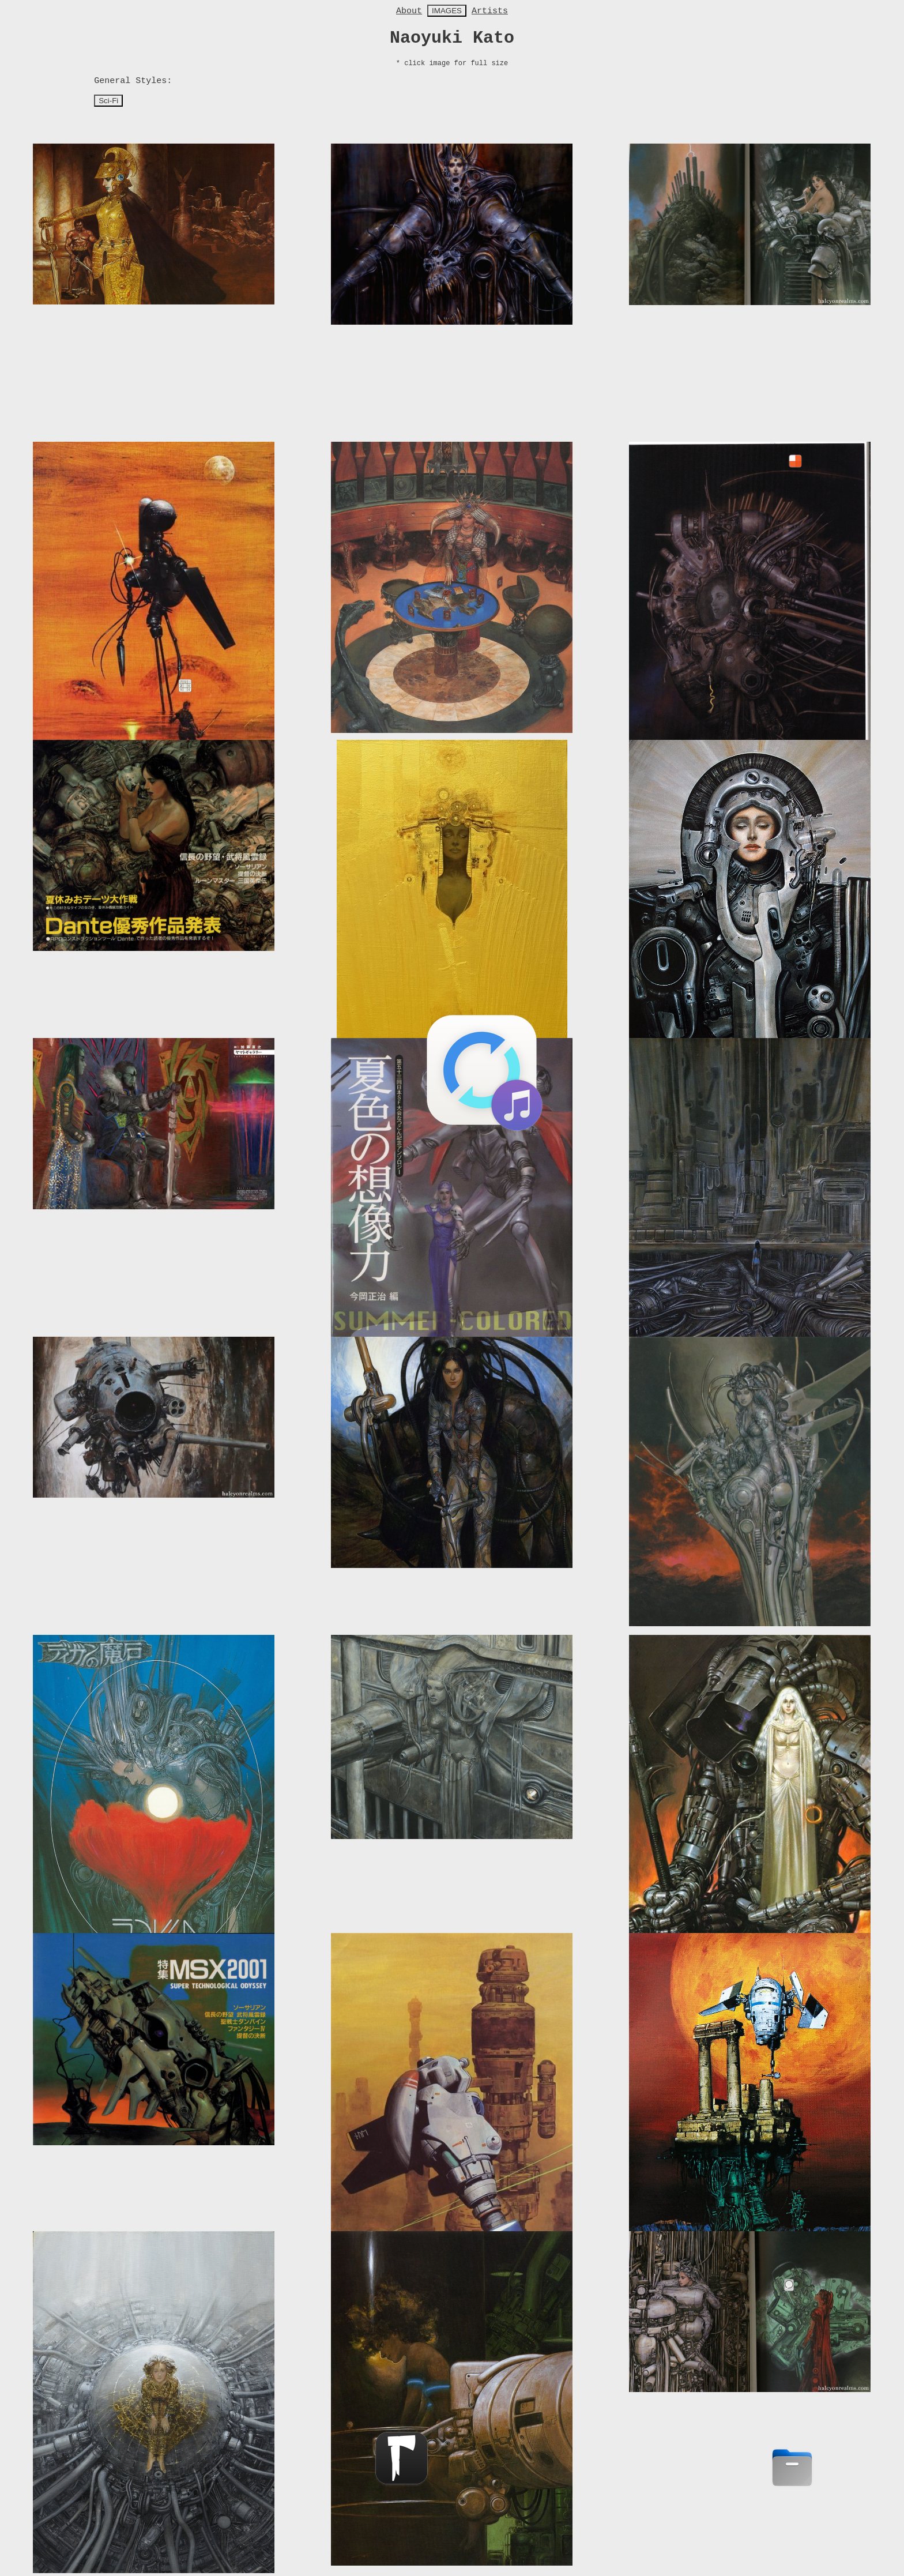 This screenshot has height=2576, width=904. Describe the element at coordinates (481, 1070) in the screenshot. I see `convert audio or video files to different formats` at that location.